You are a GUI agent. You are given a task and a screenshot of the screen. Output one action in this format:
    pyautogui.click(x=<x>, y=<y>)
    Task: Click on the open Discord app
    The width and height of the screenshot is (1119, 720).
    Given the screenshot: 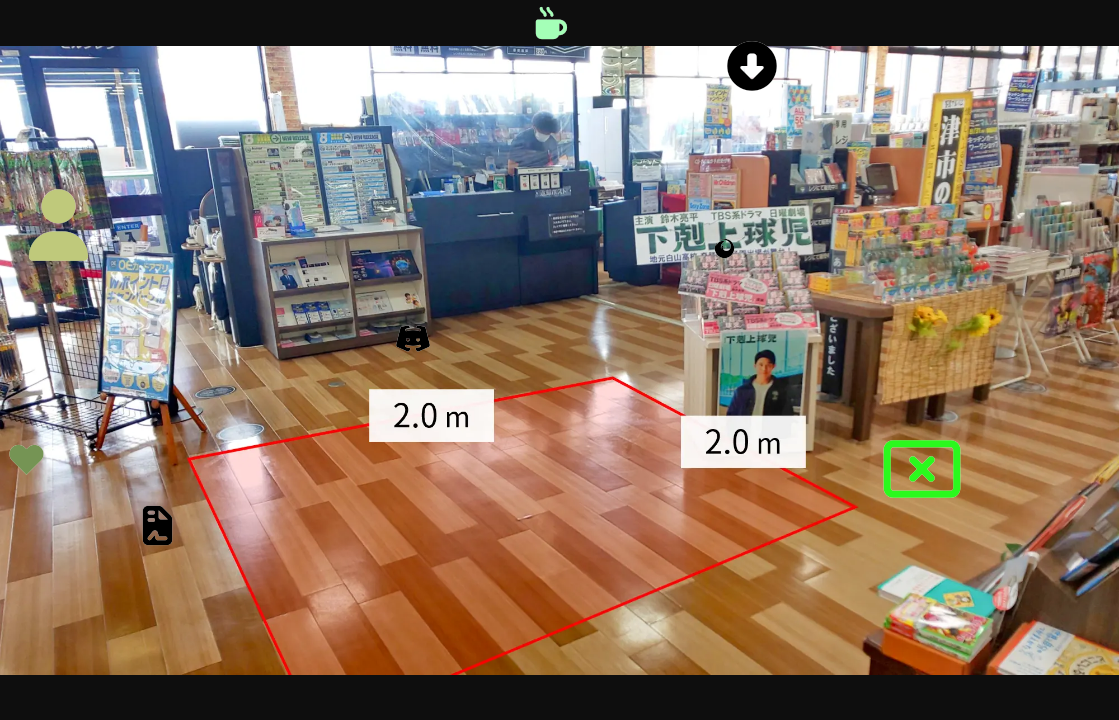 What is the action you would take?
    pyautogui.click(x=413, y=338)
    